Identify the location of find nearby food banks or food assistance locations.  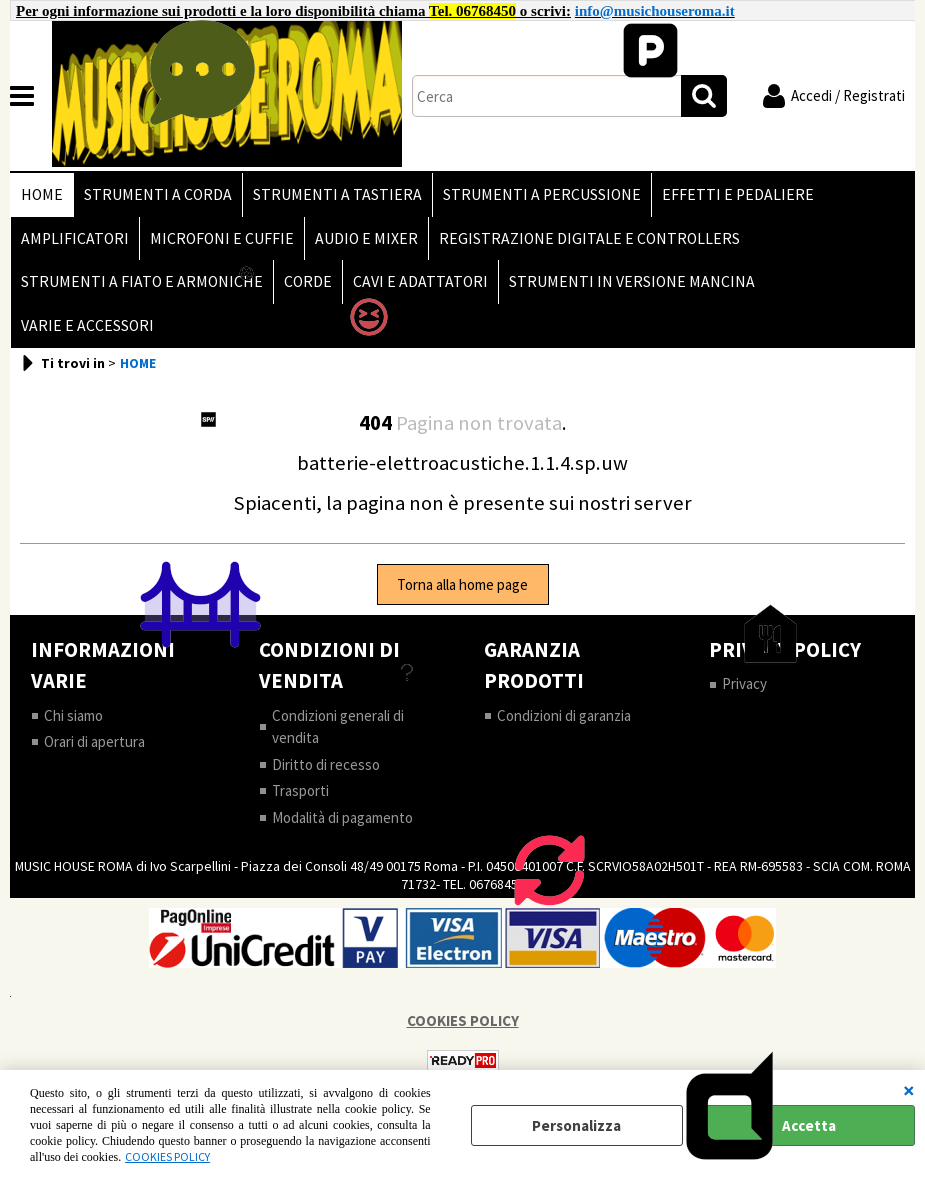
(770, 633).